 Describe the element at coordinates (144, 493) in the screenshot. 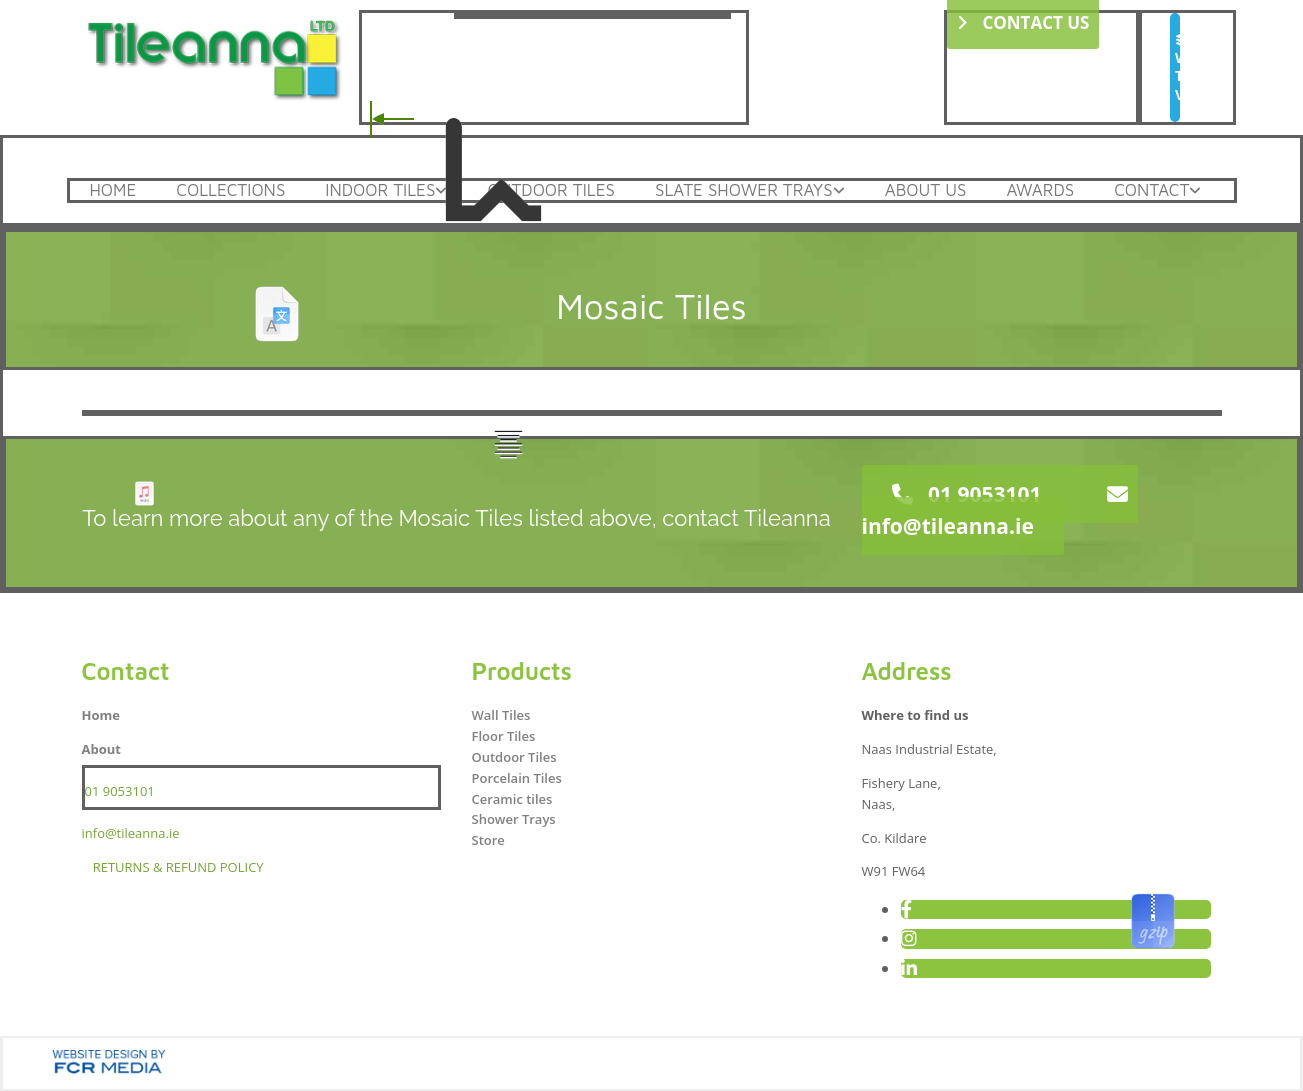

I see `an audio file in wav format` at that location.